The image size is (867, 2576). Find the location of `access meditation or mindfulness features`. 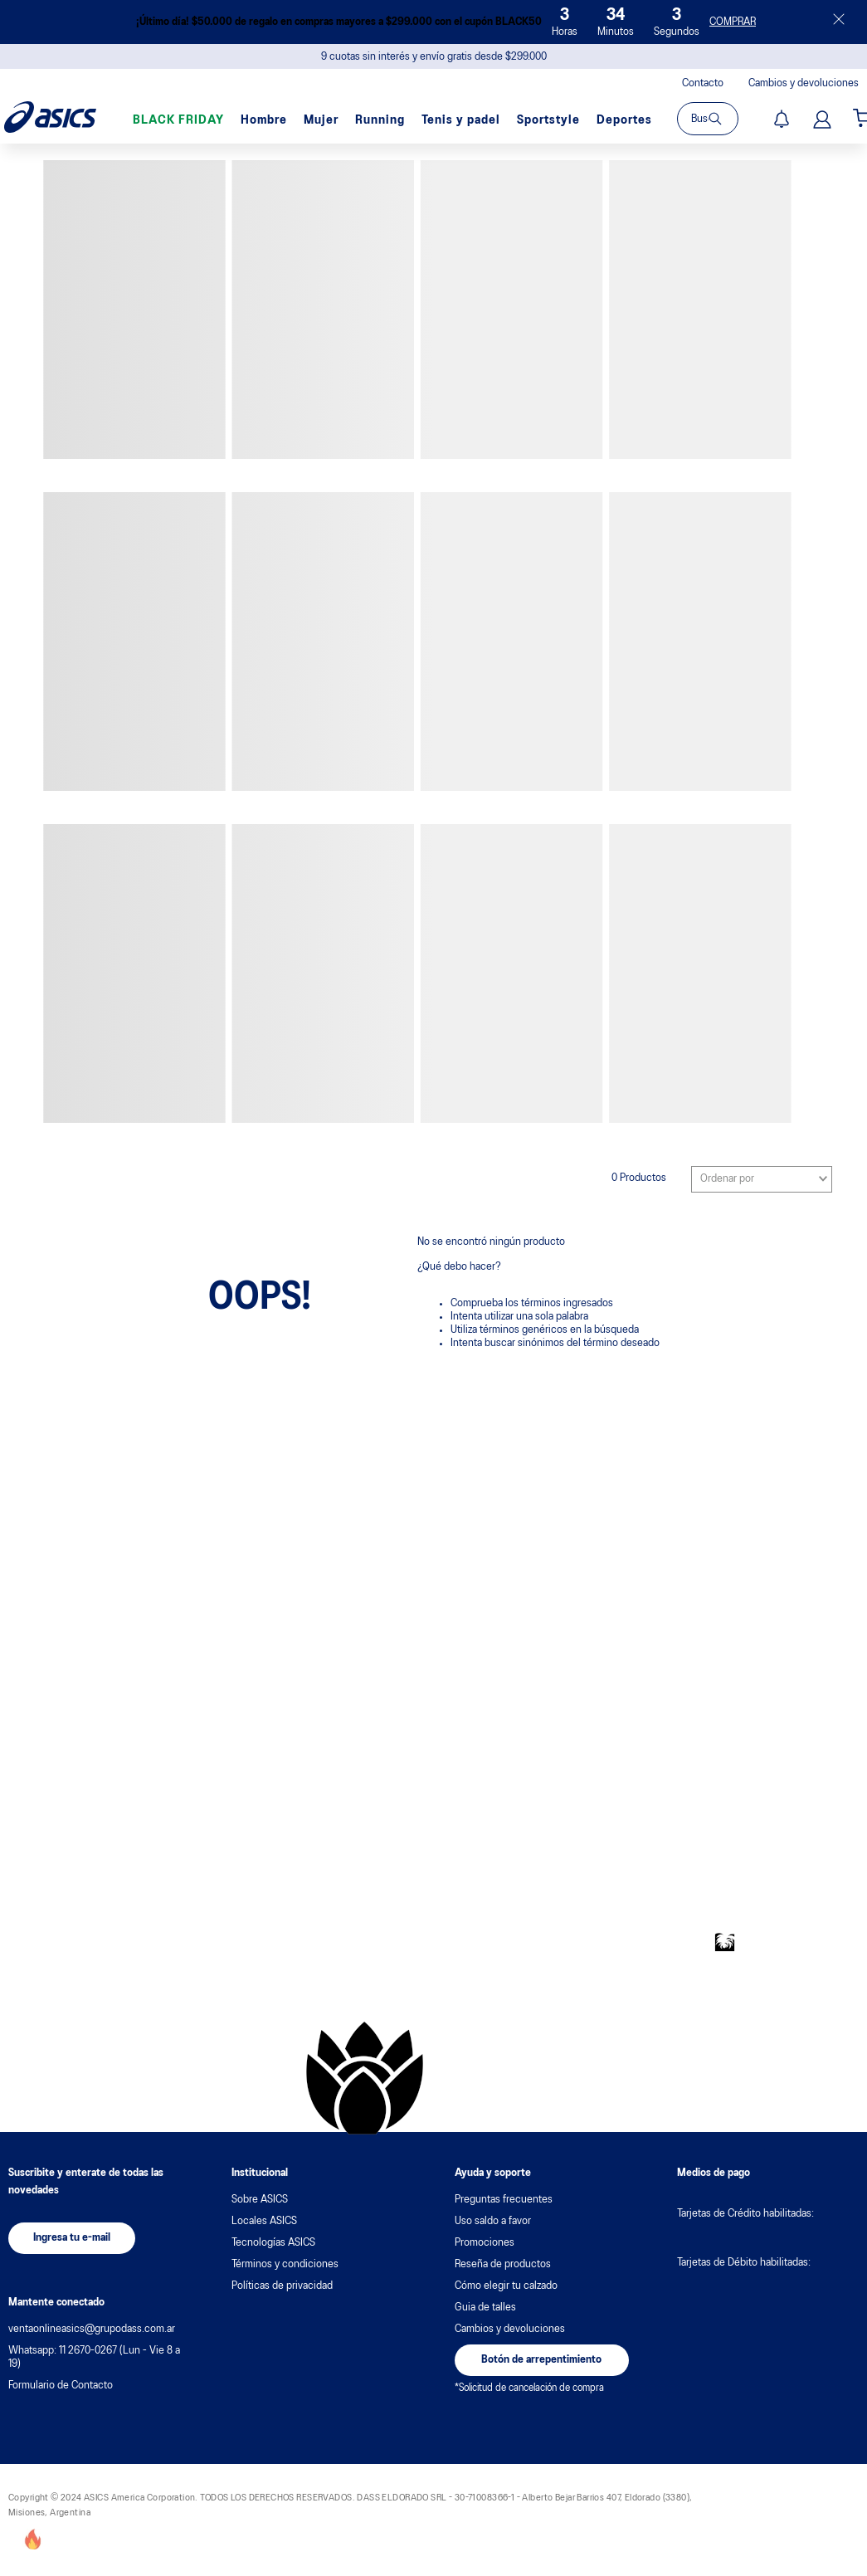

access meditation or mindfulness features is located at coordinates (364, 2075).